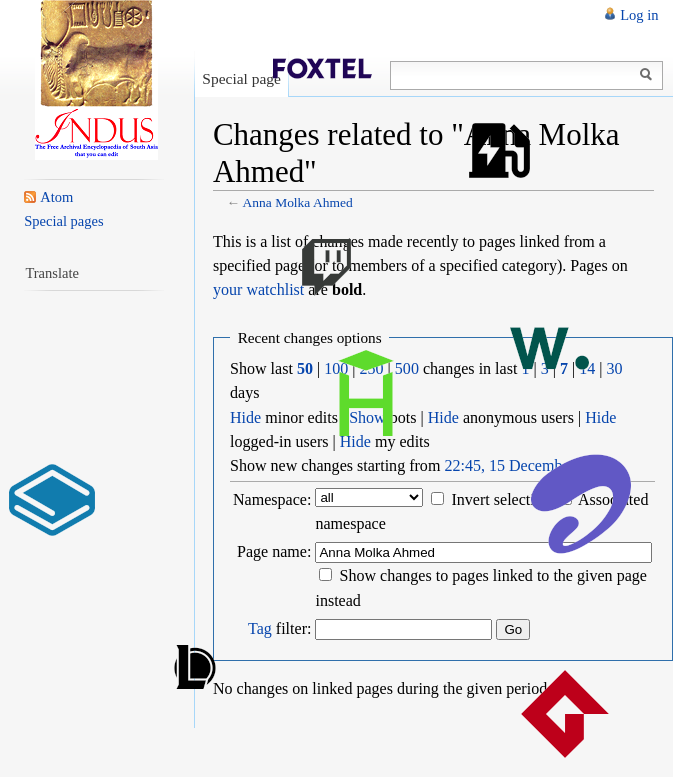 Image resolution: width=673 pixels, height=777 pixels. What do you see at coordinates (322, 68) in the screenshot?
I see `open the Foxtel streaming app` at bounding box center [322, 68].